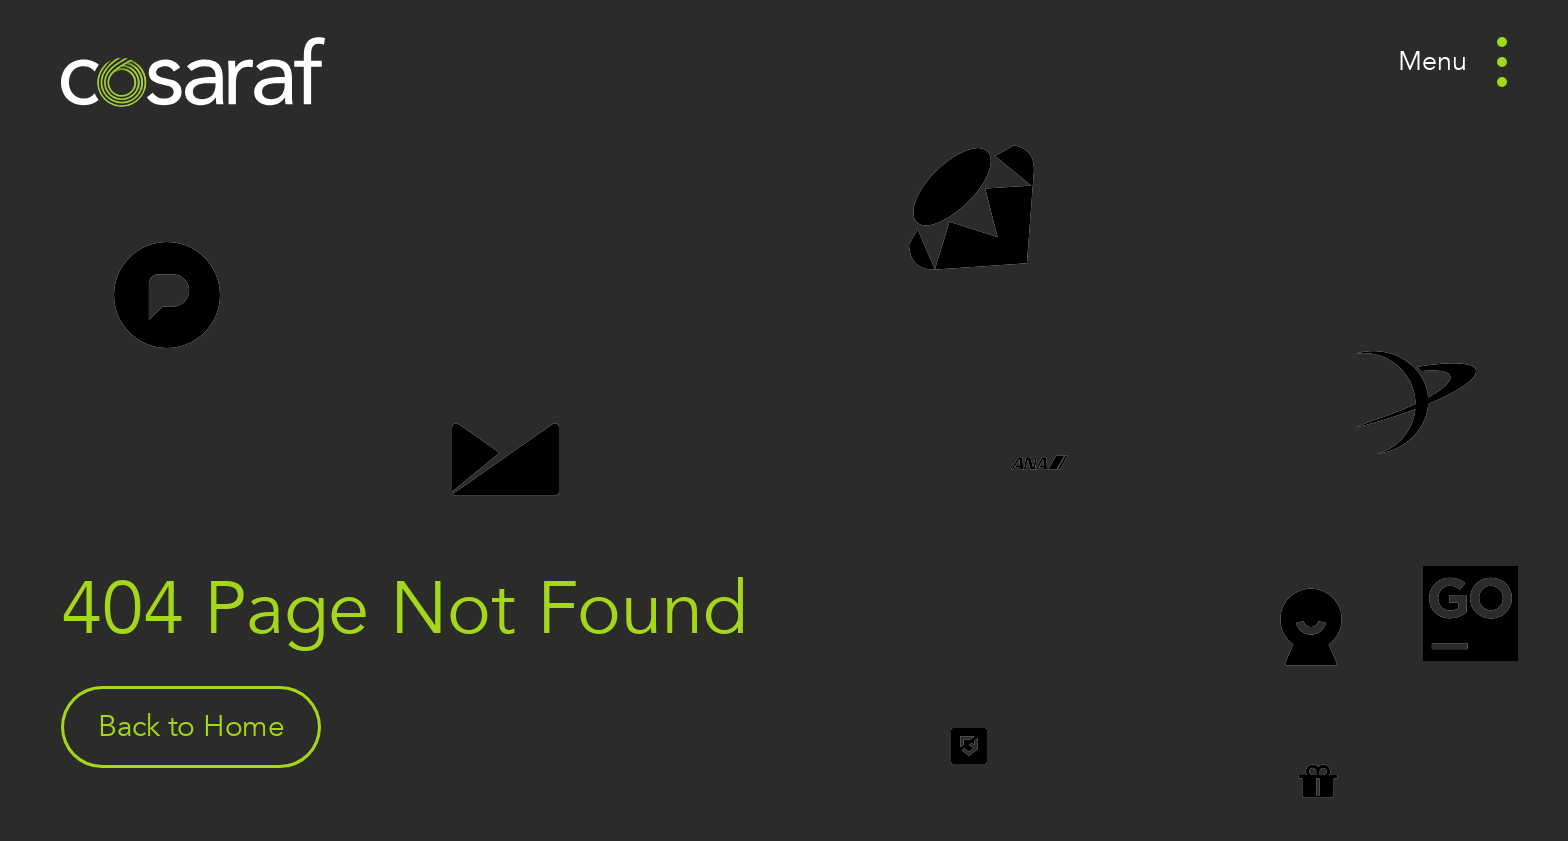  What do you see at coordinates (1318, 782) in the screenshot?
I see `view or redeem a gift` at bounding box center [1318, 782].